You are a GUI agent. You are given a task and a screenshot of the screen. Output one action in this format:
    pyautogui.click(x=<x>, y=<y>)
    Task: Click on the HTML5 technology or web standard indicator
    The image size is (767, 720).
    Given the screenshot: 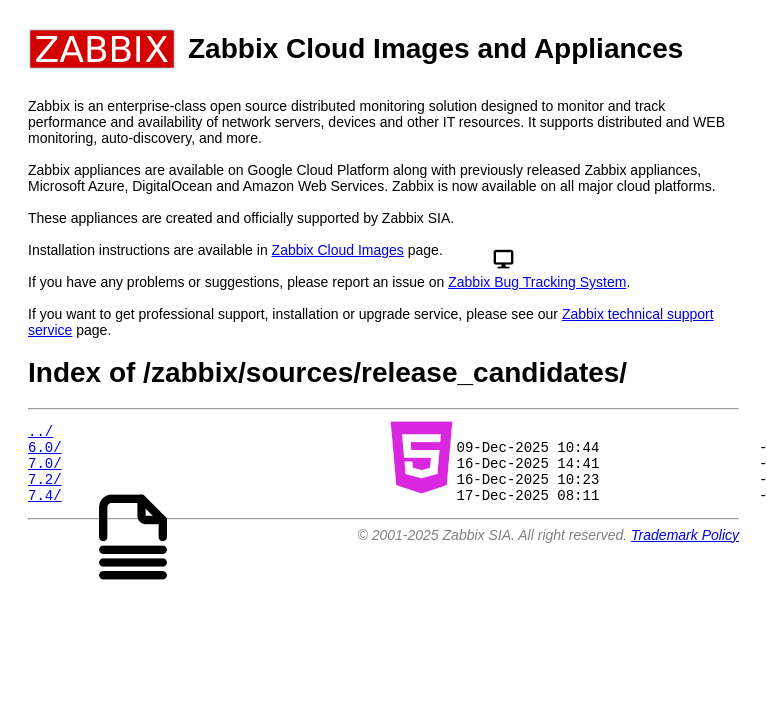 What is the action you would take?
    pyautogui.click(x=421, y=457)
    